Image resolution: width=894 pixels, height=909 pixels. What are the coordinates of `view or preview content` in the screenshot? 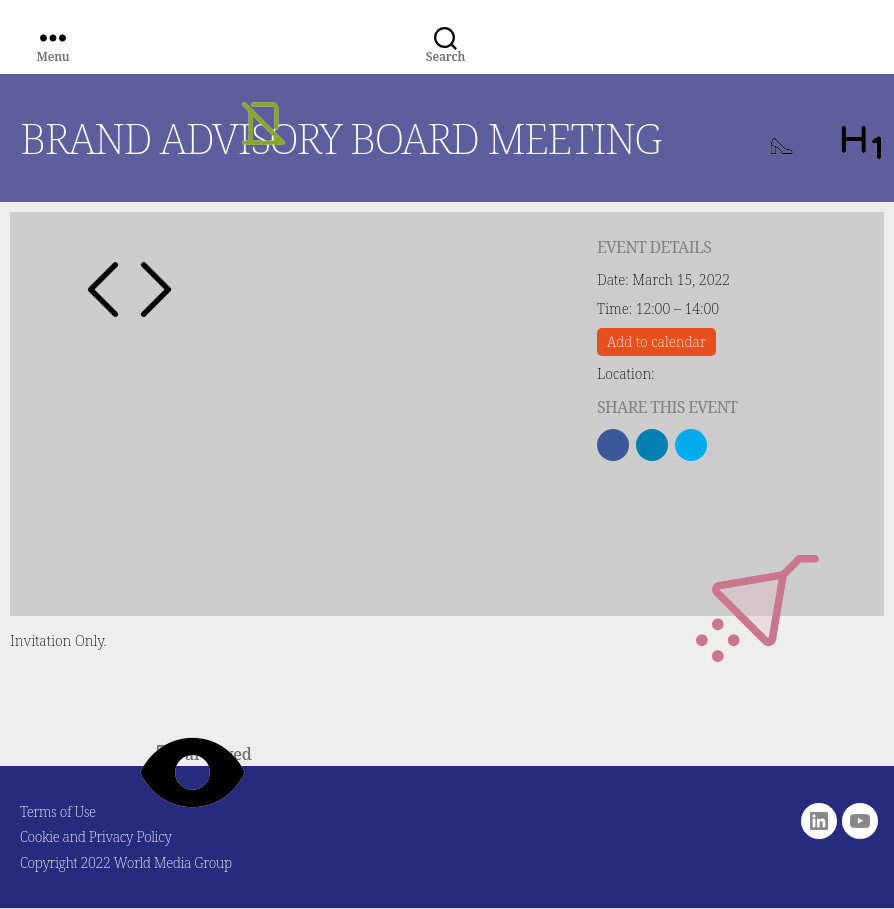 It's located at (192, 772).